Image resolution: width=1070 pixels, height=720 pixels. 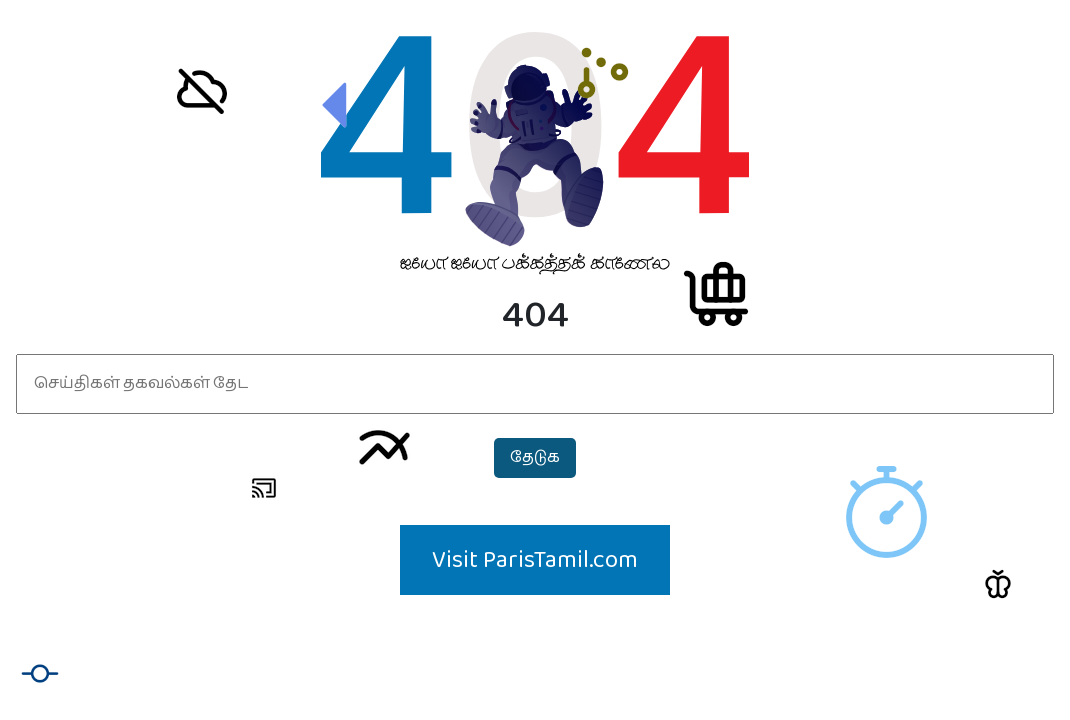 I want to click on baggage claim area indicator, so click(x=716, y=294).